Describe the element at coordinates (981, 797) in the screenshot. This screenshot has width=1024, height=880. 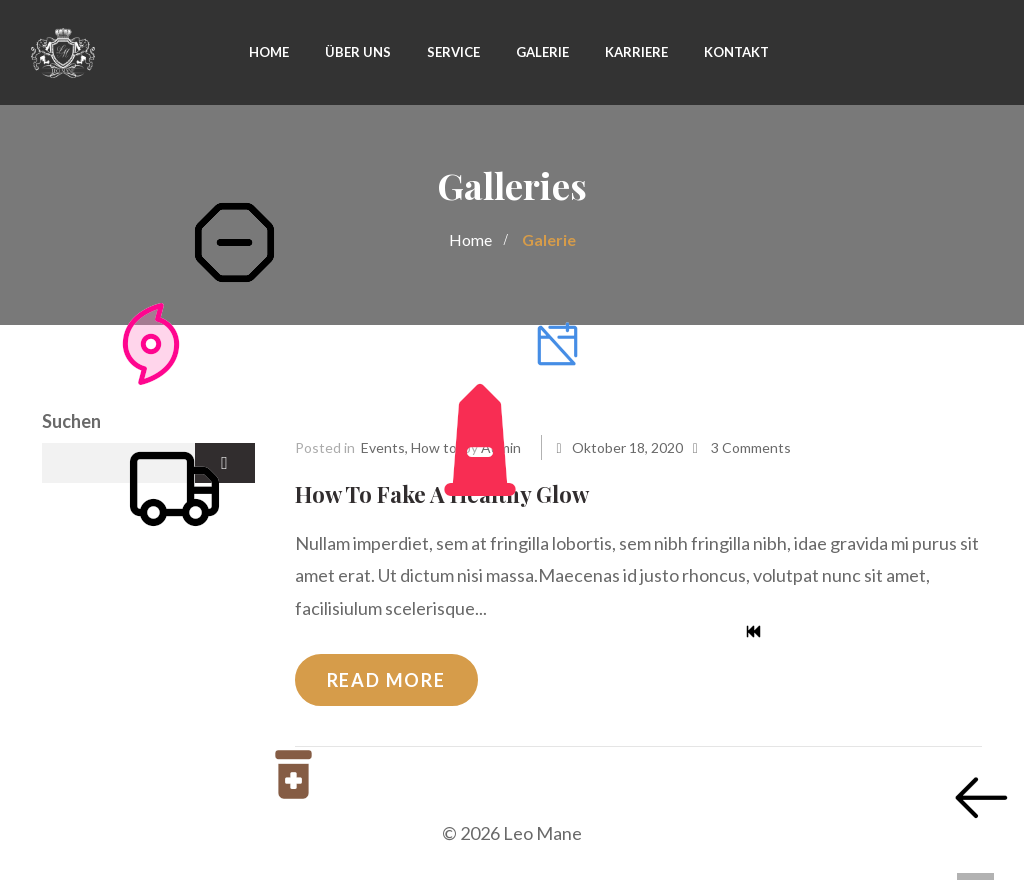
I see `go back to the previous page` at that location.